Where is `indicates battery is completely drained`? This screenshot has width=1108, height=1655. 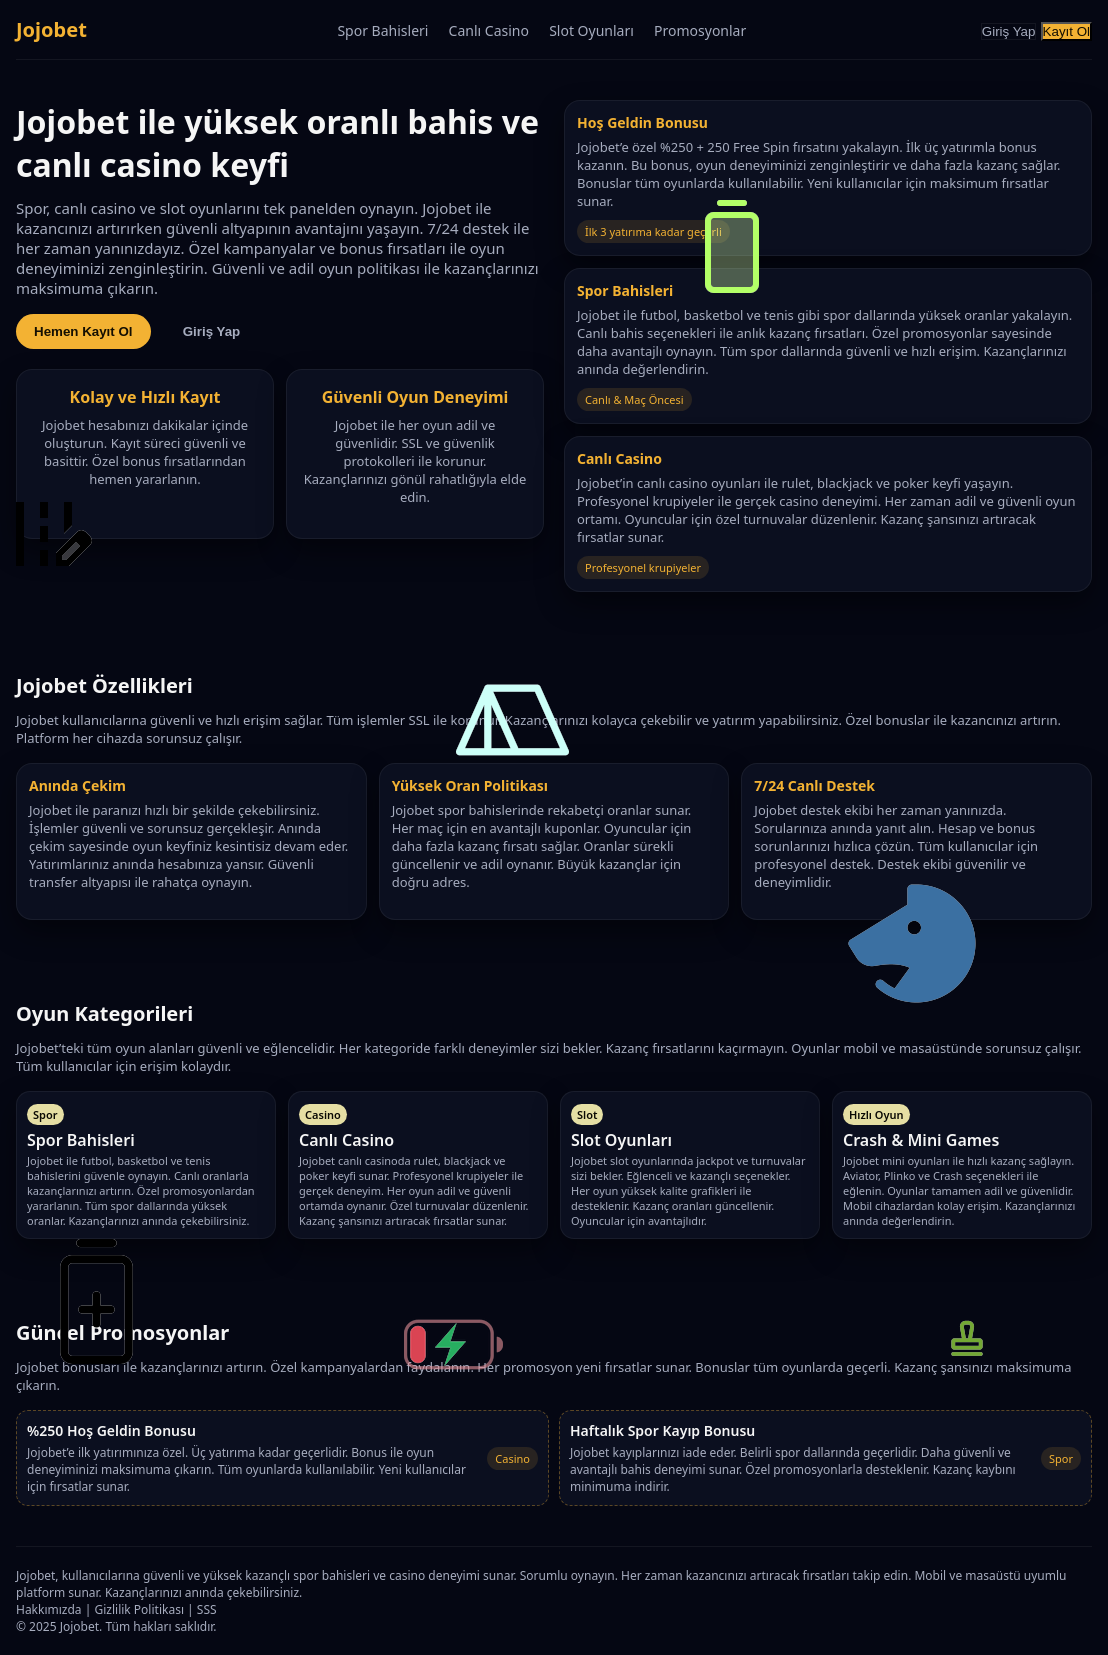 indicates battery is completely drained is located at coordinates (732, 248).